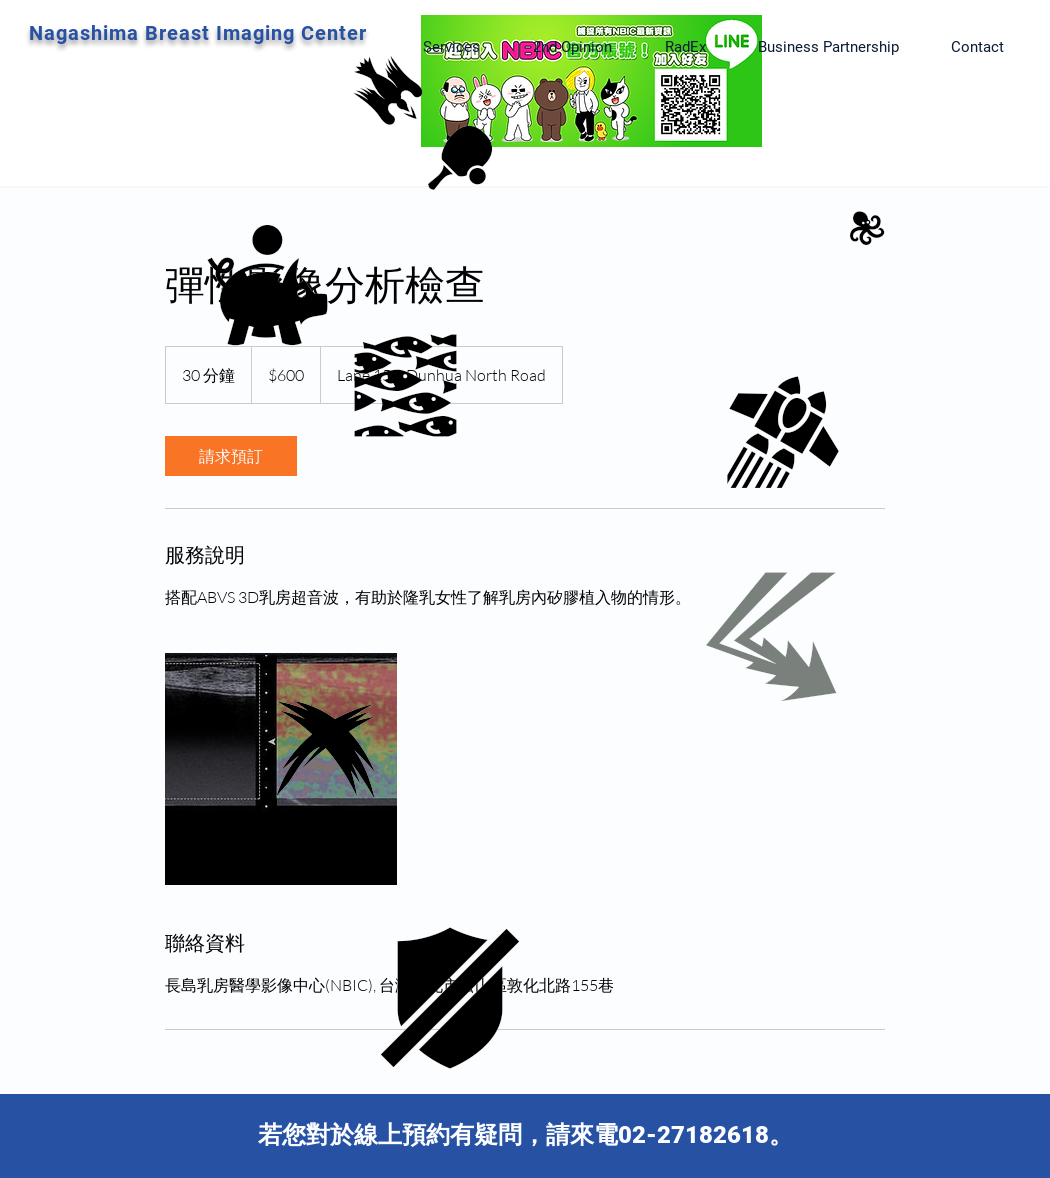  What do you see at coordinates (783, 431) in the screenshot?
I see `activate jetpack or boost ability` at bounding box center [783, 431].